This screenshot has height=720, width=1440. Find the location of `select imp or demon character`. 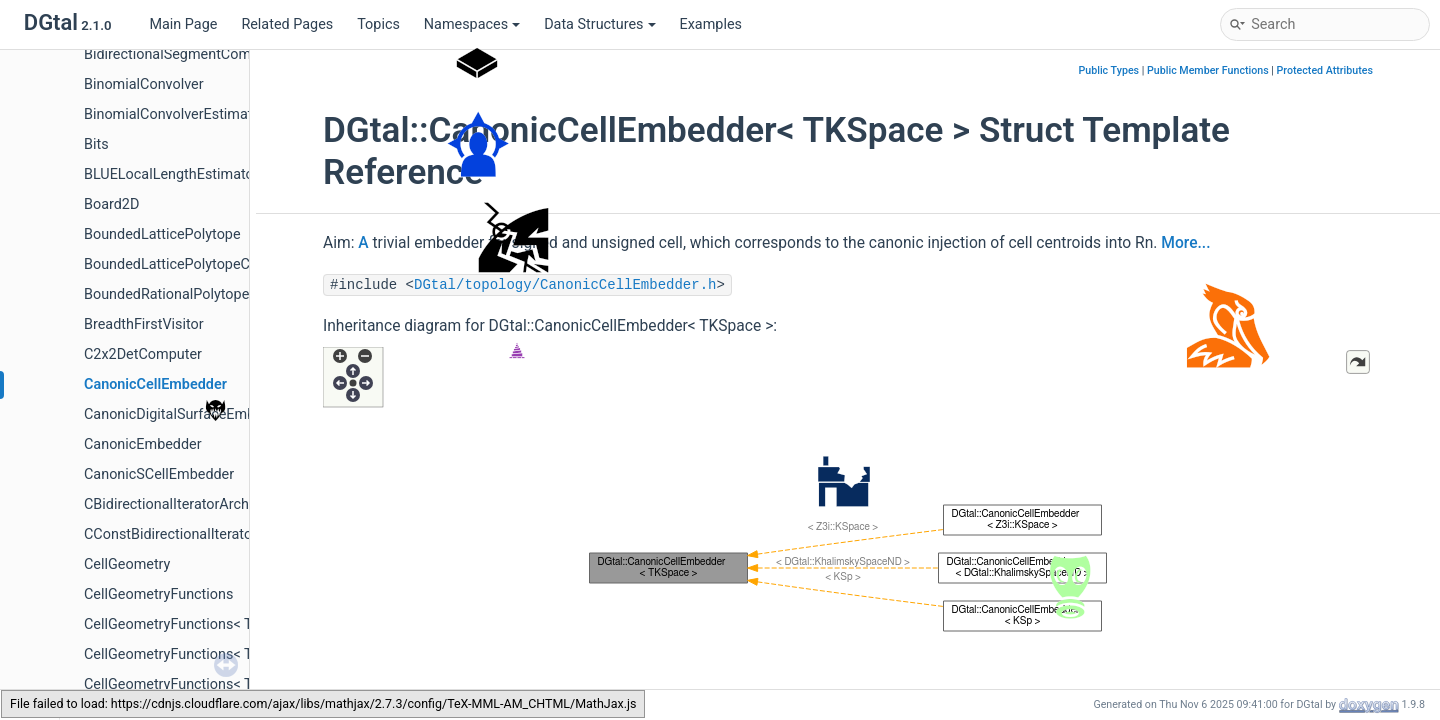

select imp or demon character is located at coordinates (215, 410).